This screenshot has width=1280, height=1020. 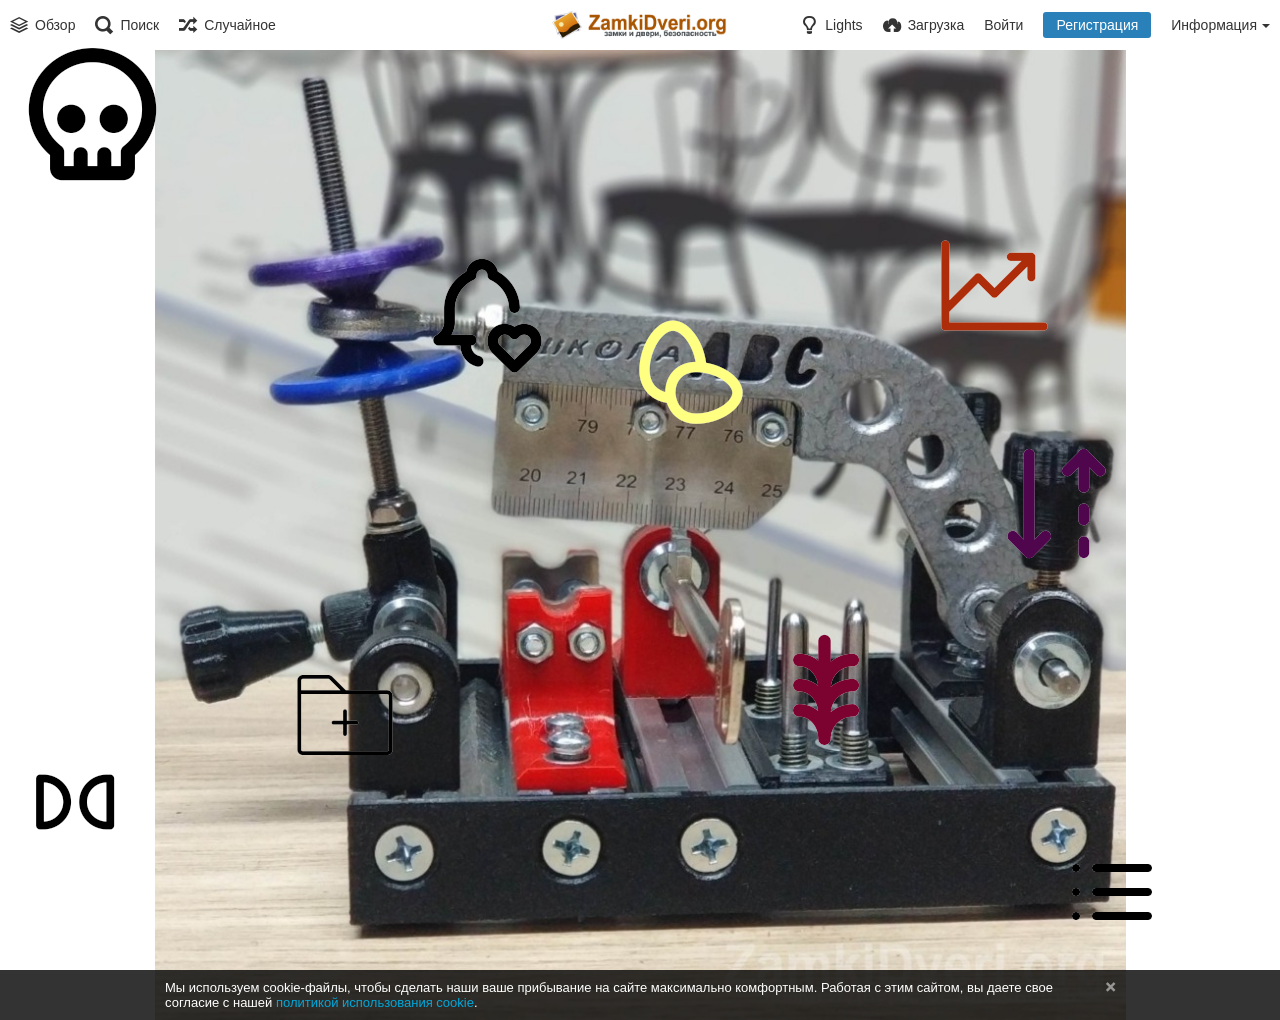 I want to click on transfer data downward, so click(x=1056, y=503).